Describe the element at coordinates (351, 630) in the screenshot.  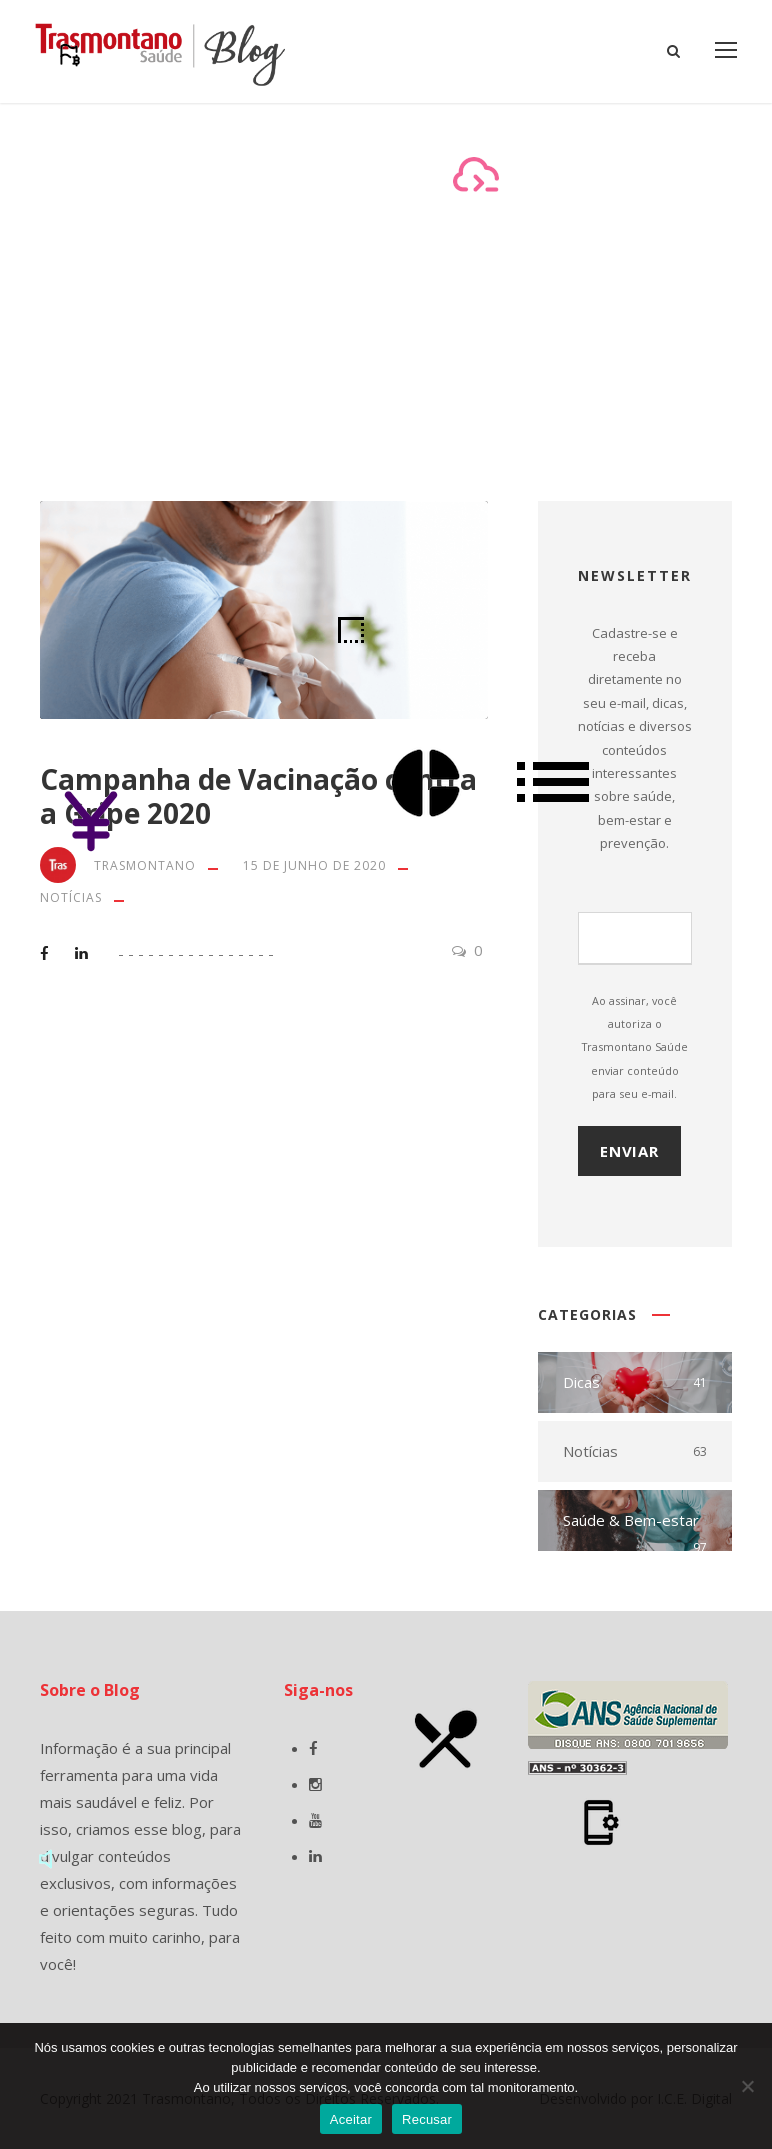
I see `customize table or element border style` at that location.